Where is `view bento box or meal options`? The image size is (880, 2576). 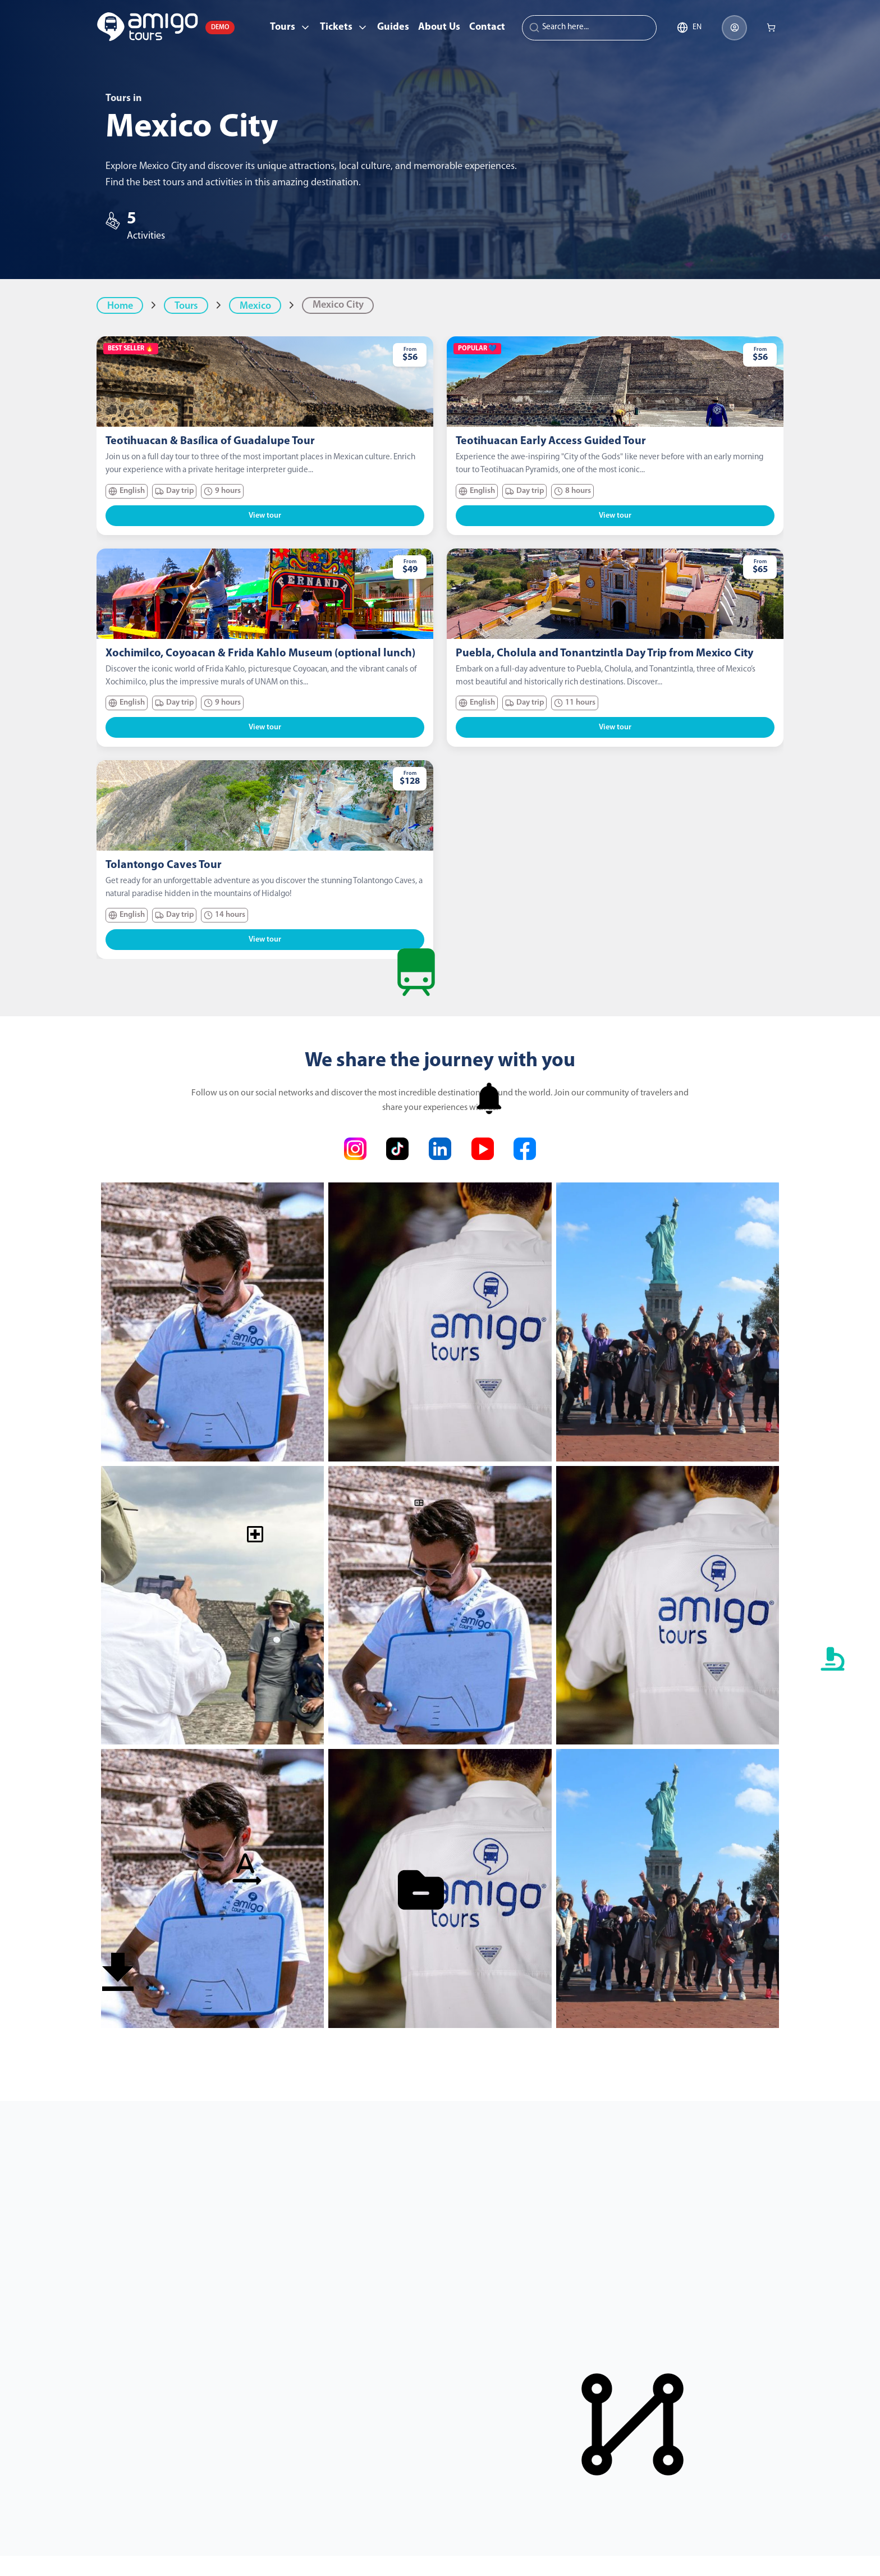
view bento box or meal options is located at coordinates (419, 1502).